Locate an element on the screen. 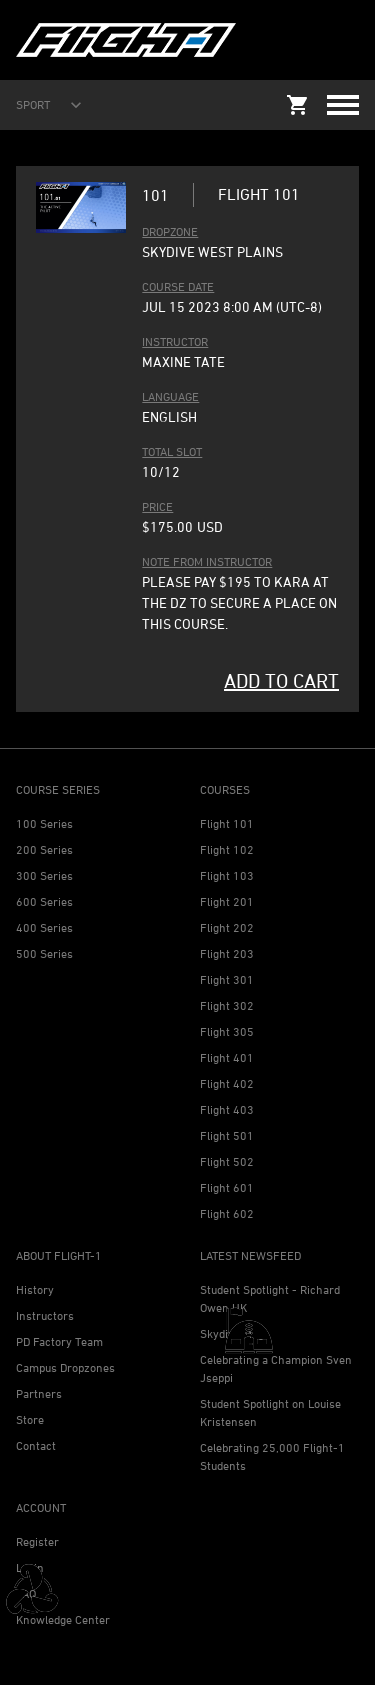 The image size is (375, 1685). access military barracks or troop housing is located at coordinates (249, 1331).